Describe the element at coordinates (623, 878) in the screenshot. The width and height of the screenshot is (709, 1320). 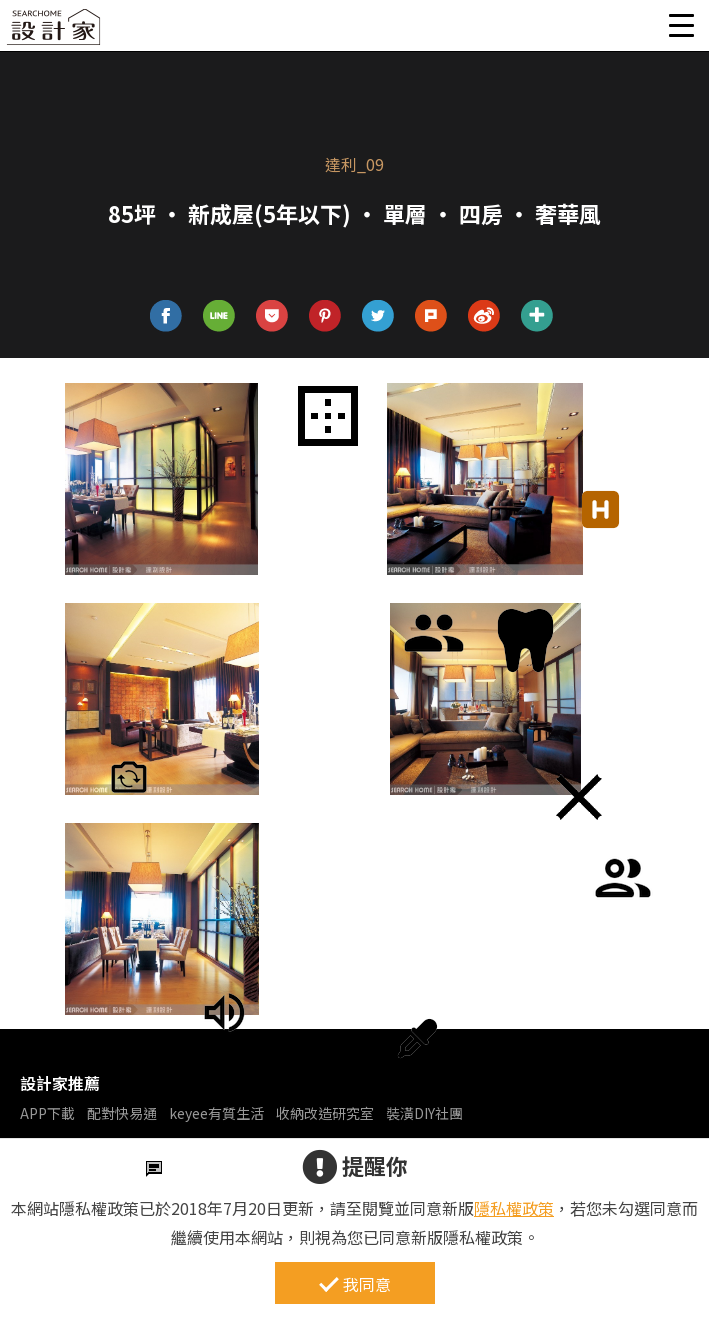
I see `view contacts or people list` at that location.